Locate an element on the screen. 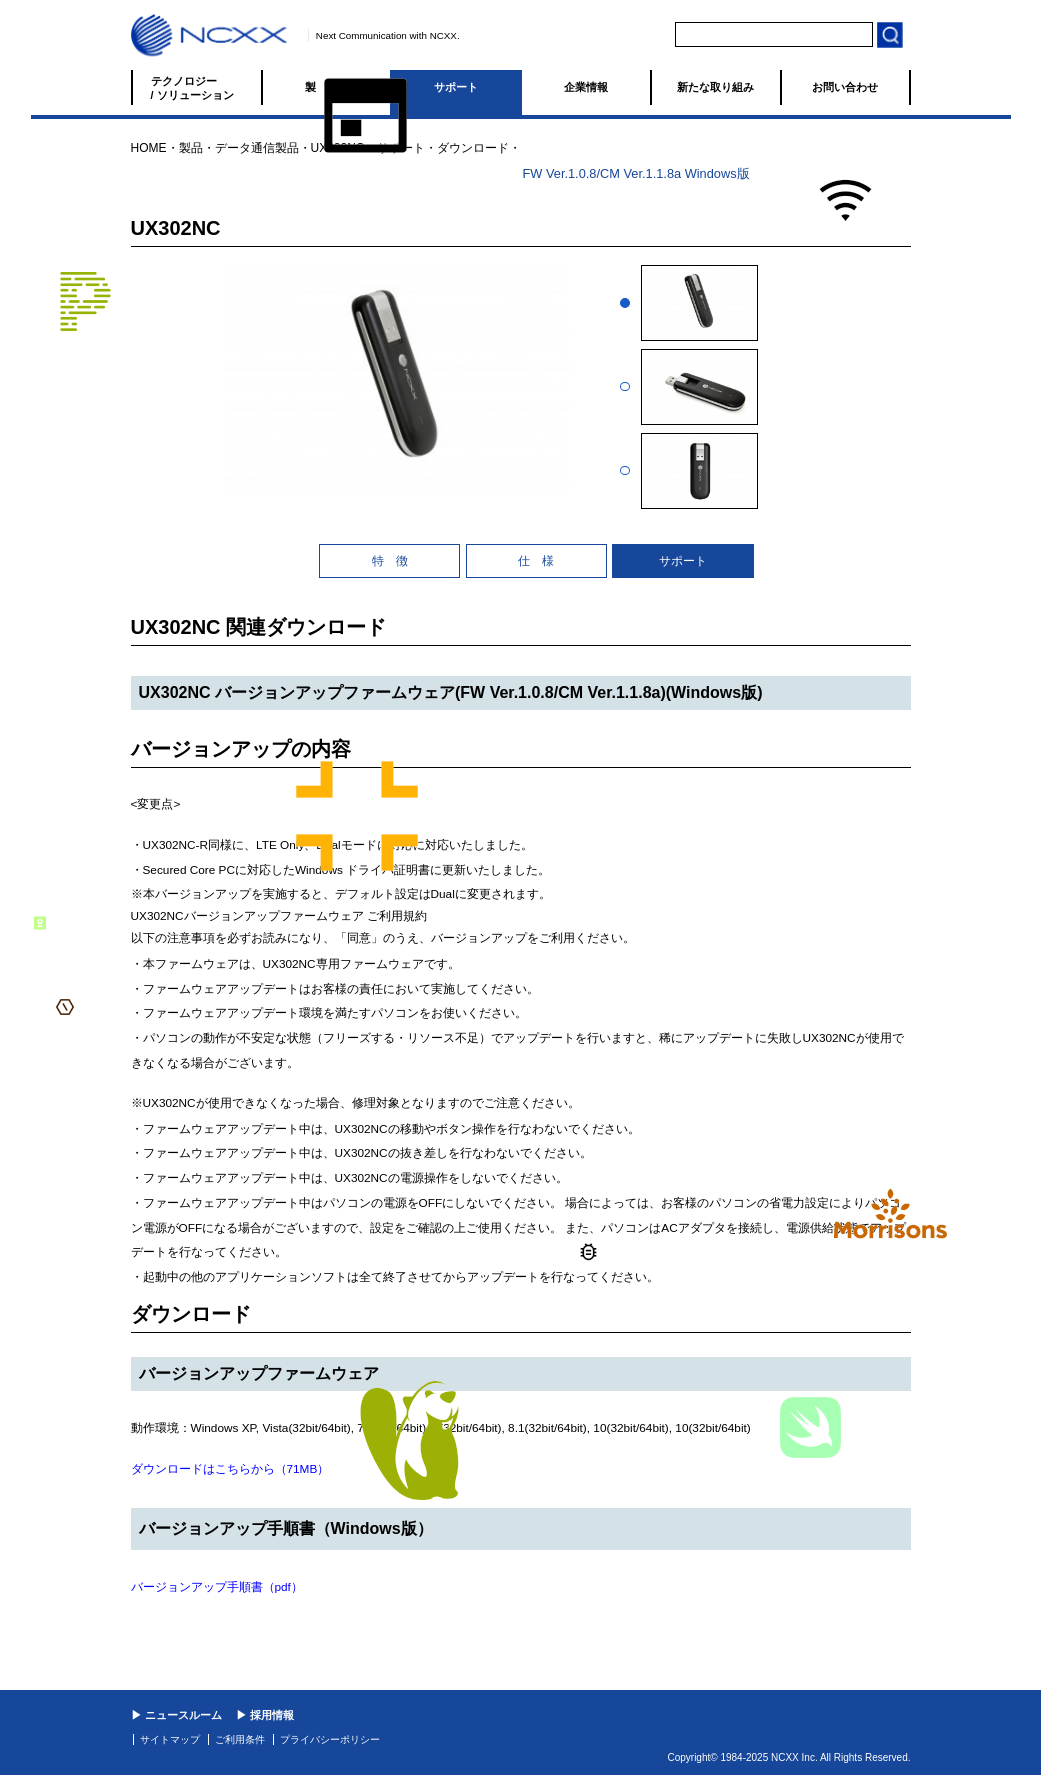 This screenshot has height=1777, width=1041. swift programming language logo is located at coordinates (810, 1427).